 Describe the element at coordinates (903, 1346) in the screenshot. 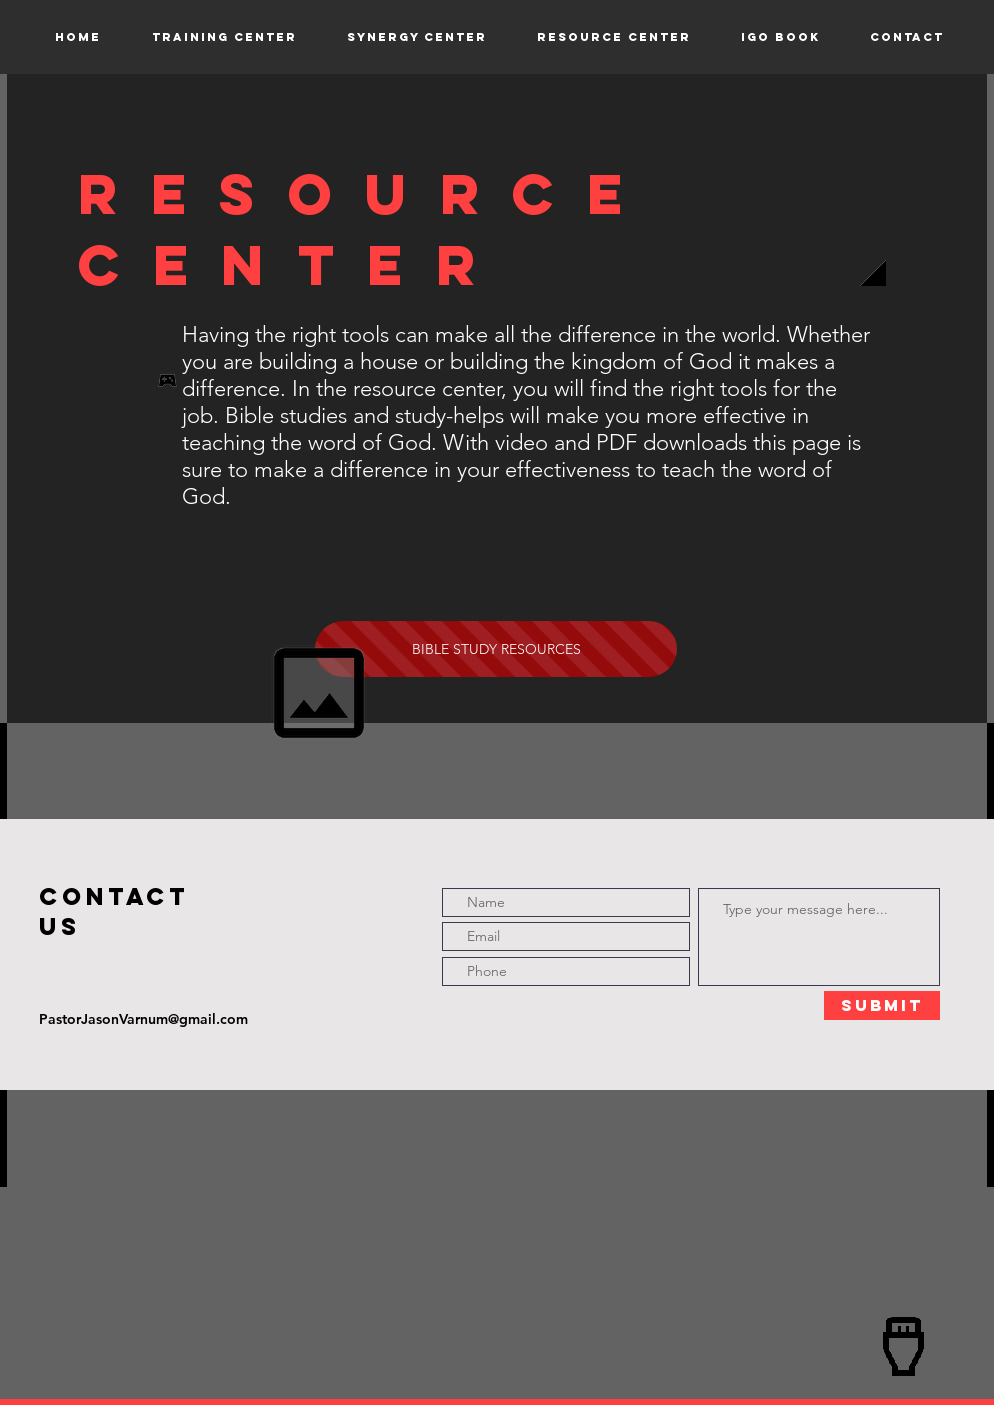

I see `configure HDMI input settings` at that location.